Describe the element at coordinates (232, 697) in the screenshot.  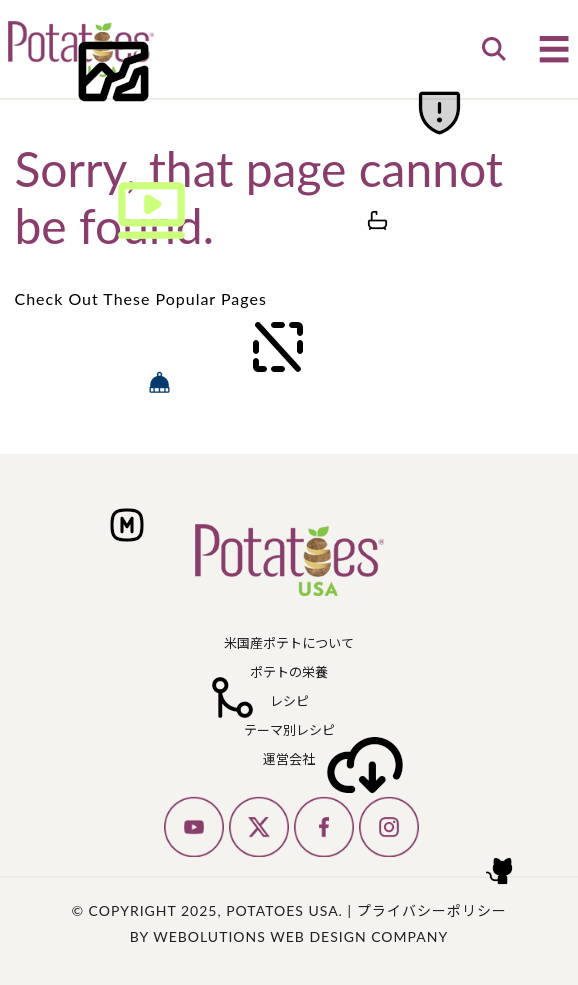
I see `merge branches in a git repository` at that location.